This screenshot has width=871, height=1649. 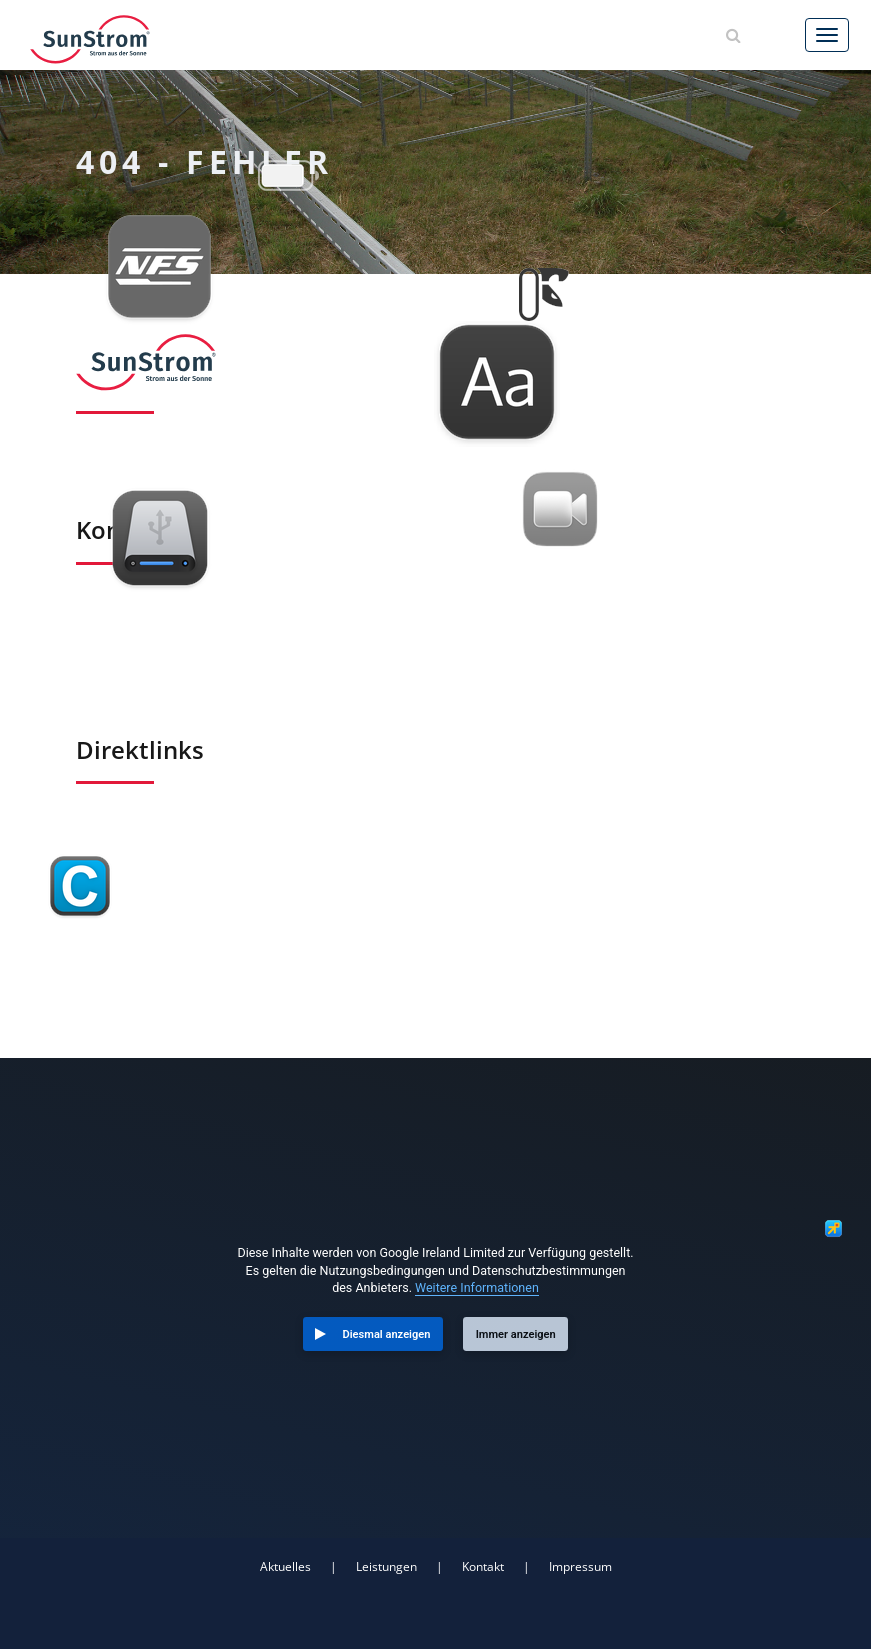 I want to click on launch VMware Remote Console application, so click(x=833, y=1228).